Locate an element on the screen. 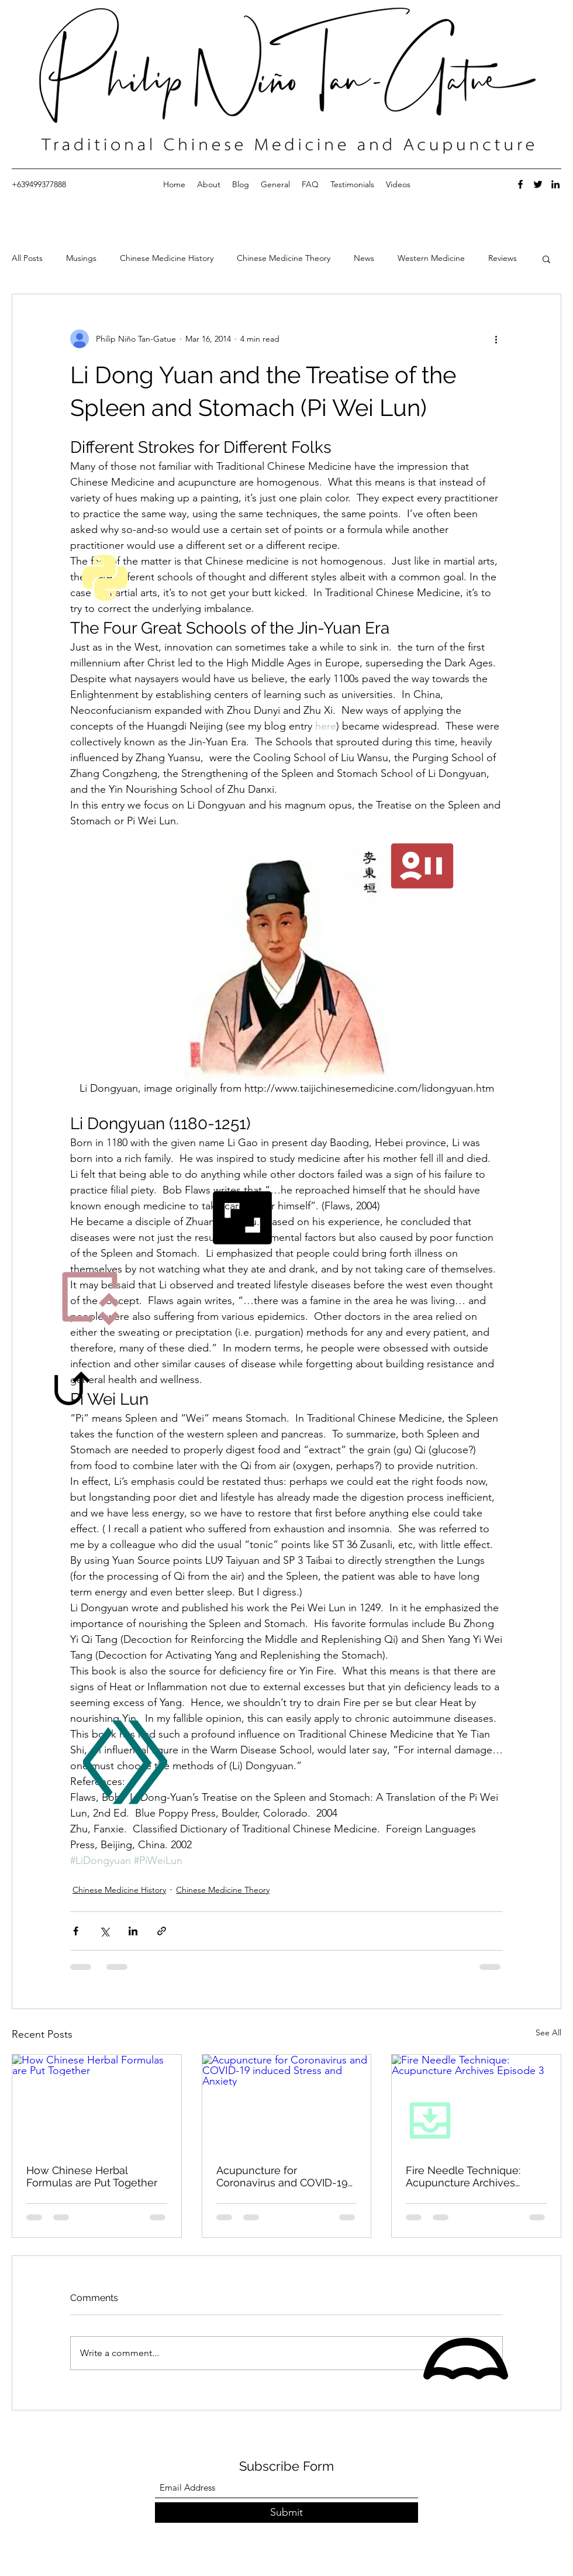 The width and height of the screenshot is (573, 2576). import files or data into the application is located at coordinates (430, 2120).